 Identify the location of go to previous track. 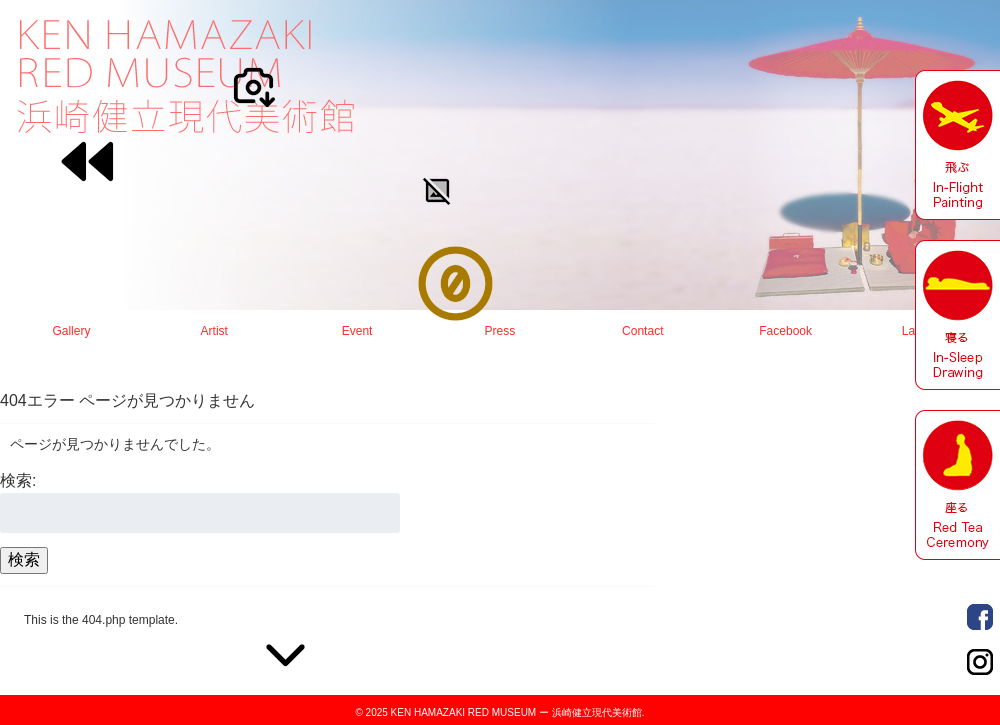
(88, 161).